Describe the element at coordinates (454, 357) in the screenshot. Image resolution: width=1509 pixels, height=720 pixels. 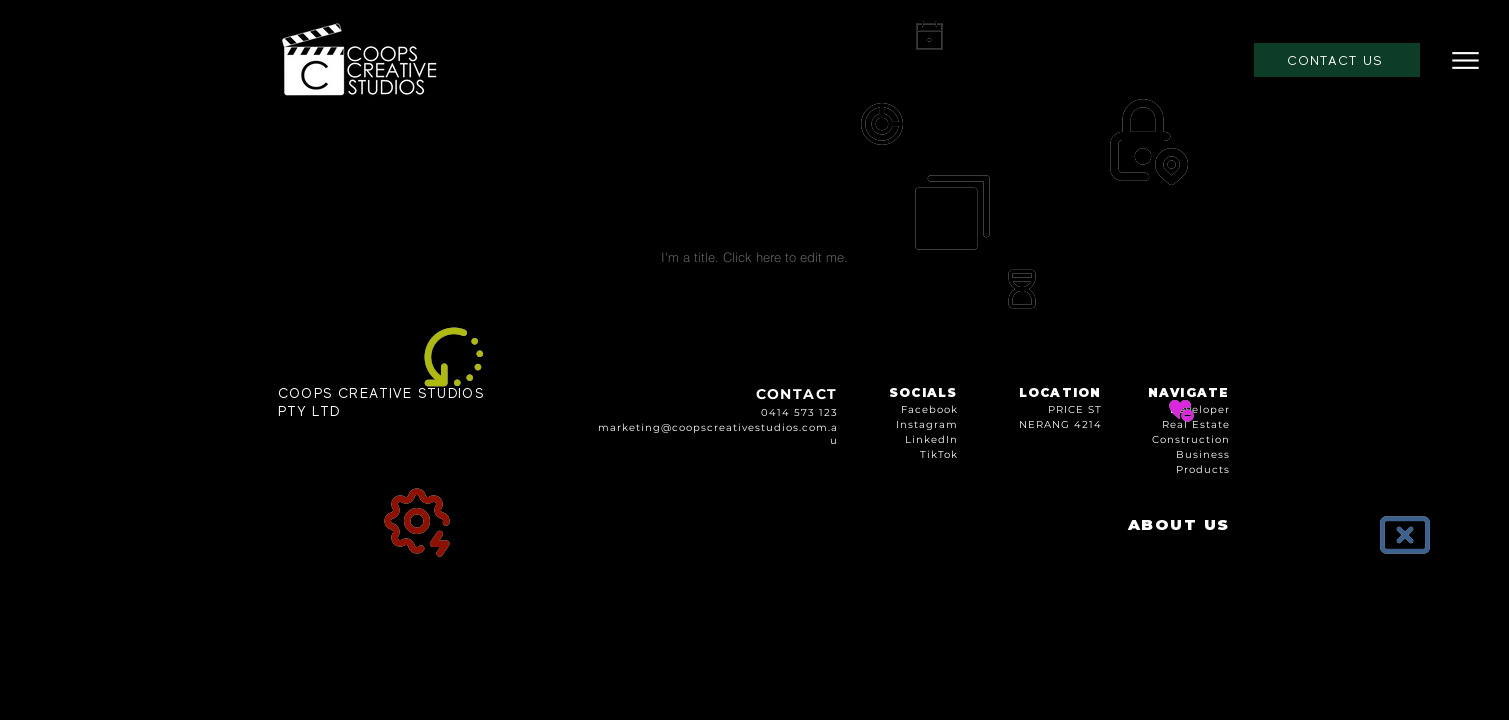
I see `rotate content counterclockwise` at that location.